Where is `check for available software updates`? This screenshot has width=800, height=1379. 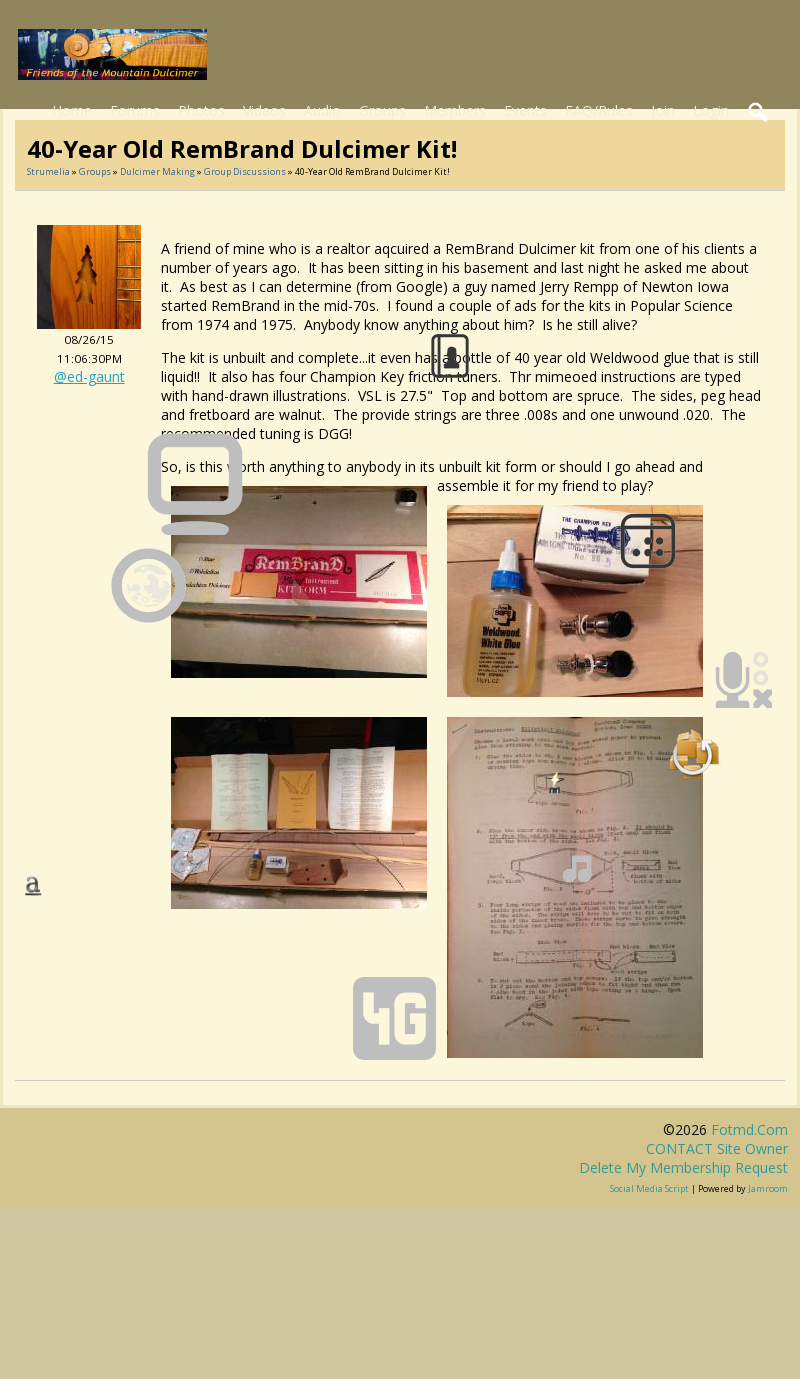
check for available software updates is located at coordinates (693, 751).